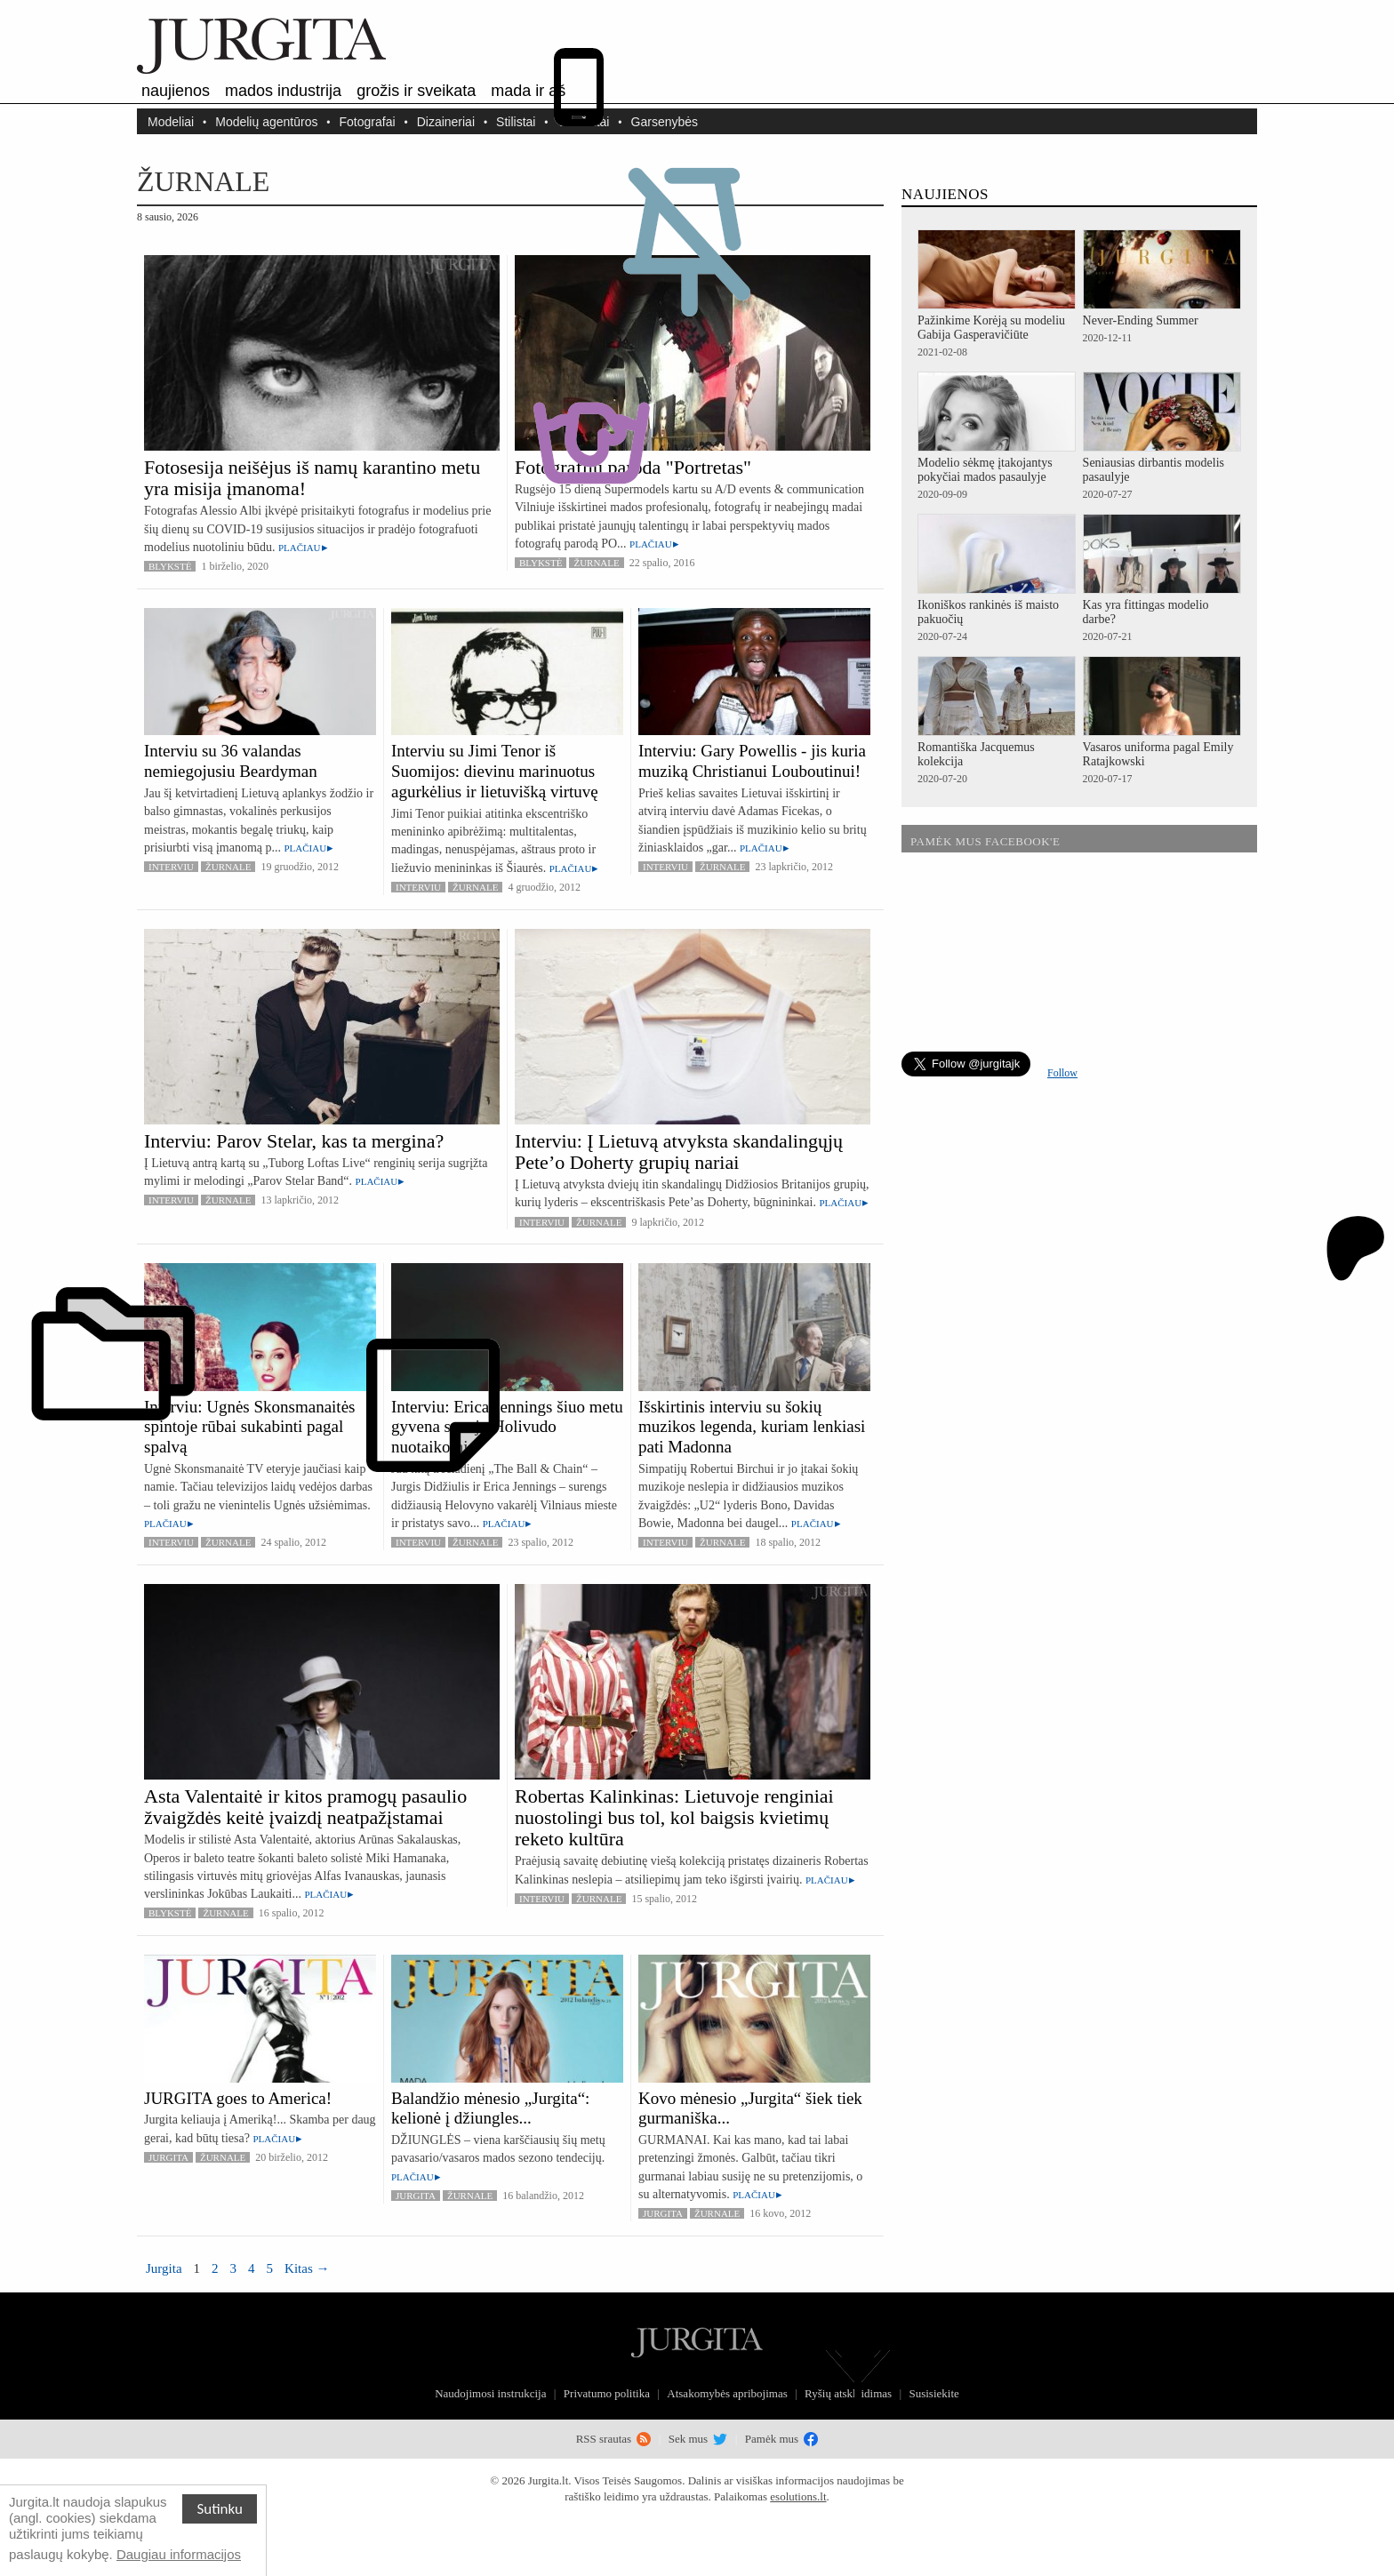  What do you see at coordinates (689, 234) in the screenshot?
I see `unpin an item from your saved collection` at bounding box center [689, 234].